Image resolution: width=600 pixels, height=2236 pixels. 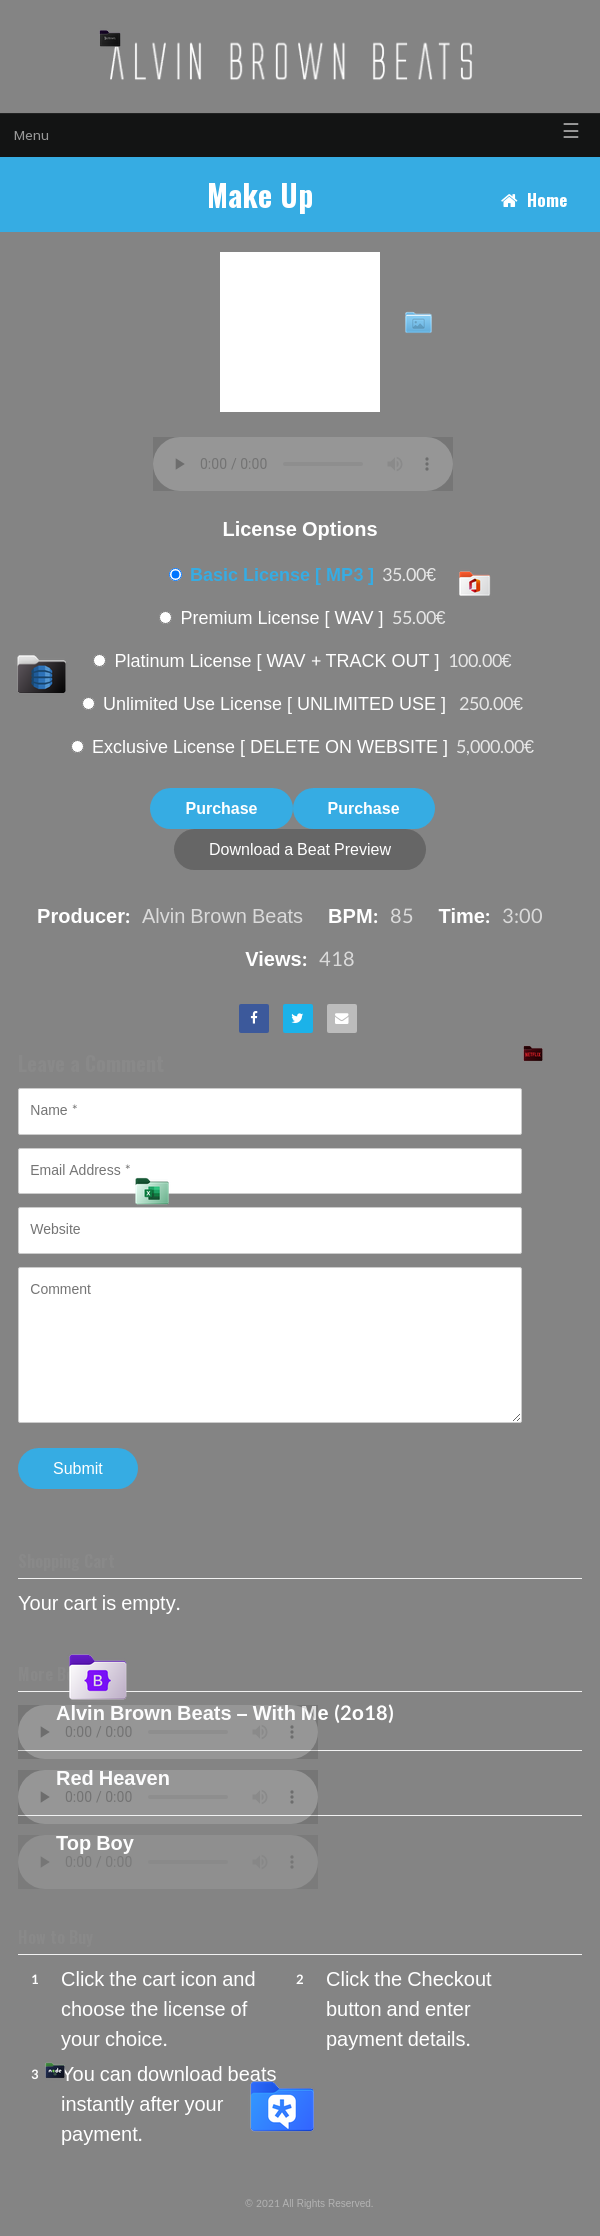 What do you see at coordinates (152, 1192) in the screenshot?
I see `open folder containing Excel spreadsheets` at bounding box center [152, 1192].